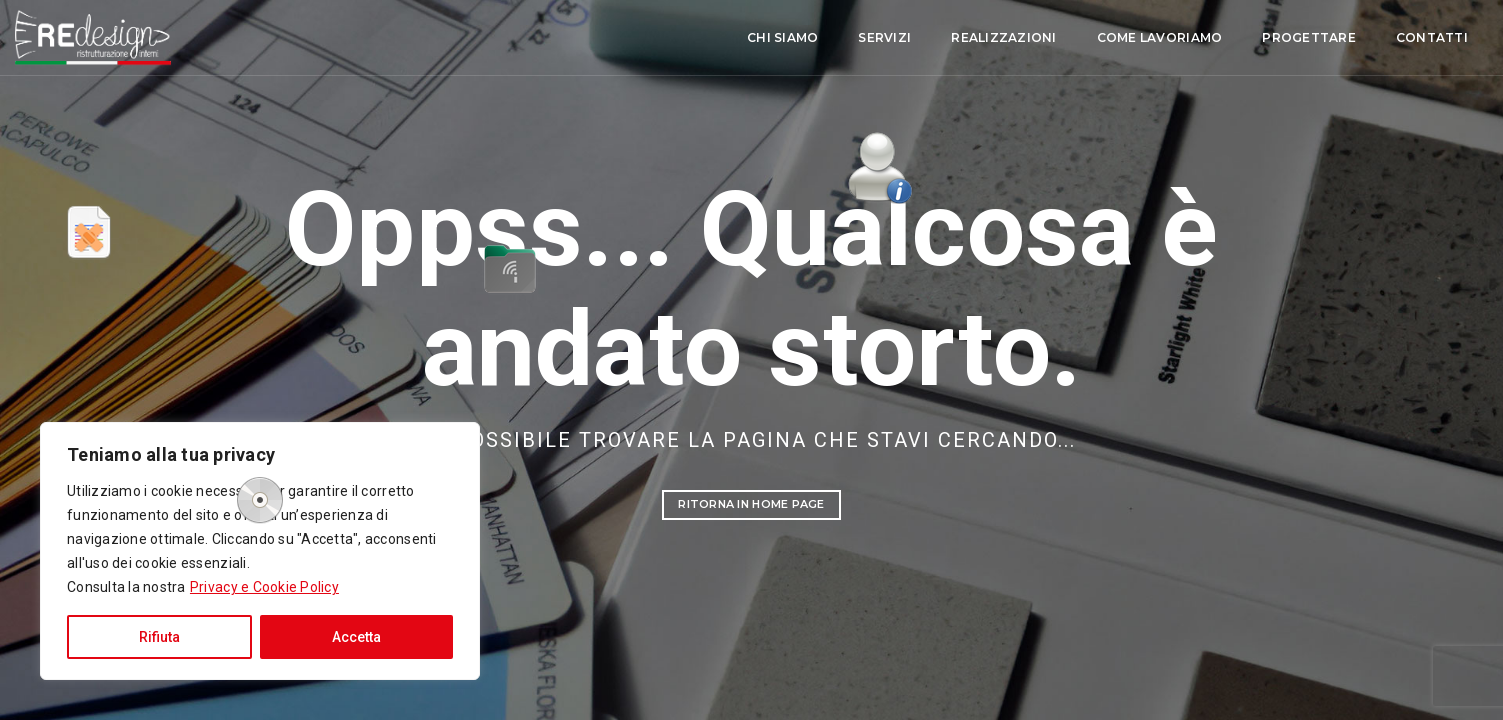 The width and height of the screenshot is (1503, 720). Describe the element at coordinates (510, 269) in the screenshot. I see `open insync cloud sync folder` at that location.